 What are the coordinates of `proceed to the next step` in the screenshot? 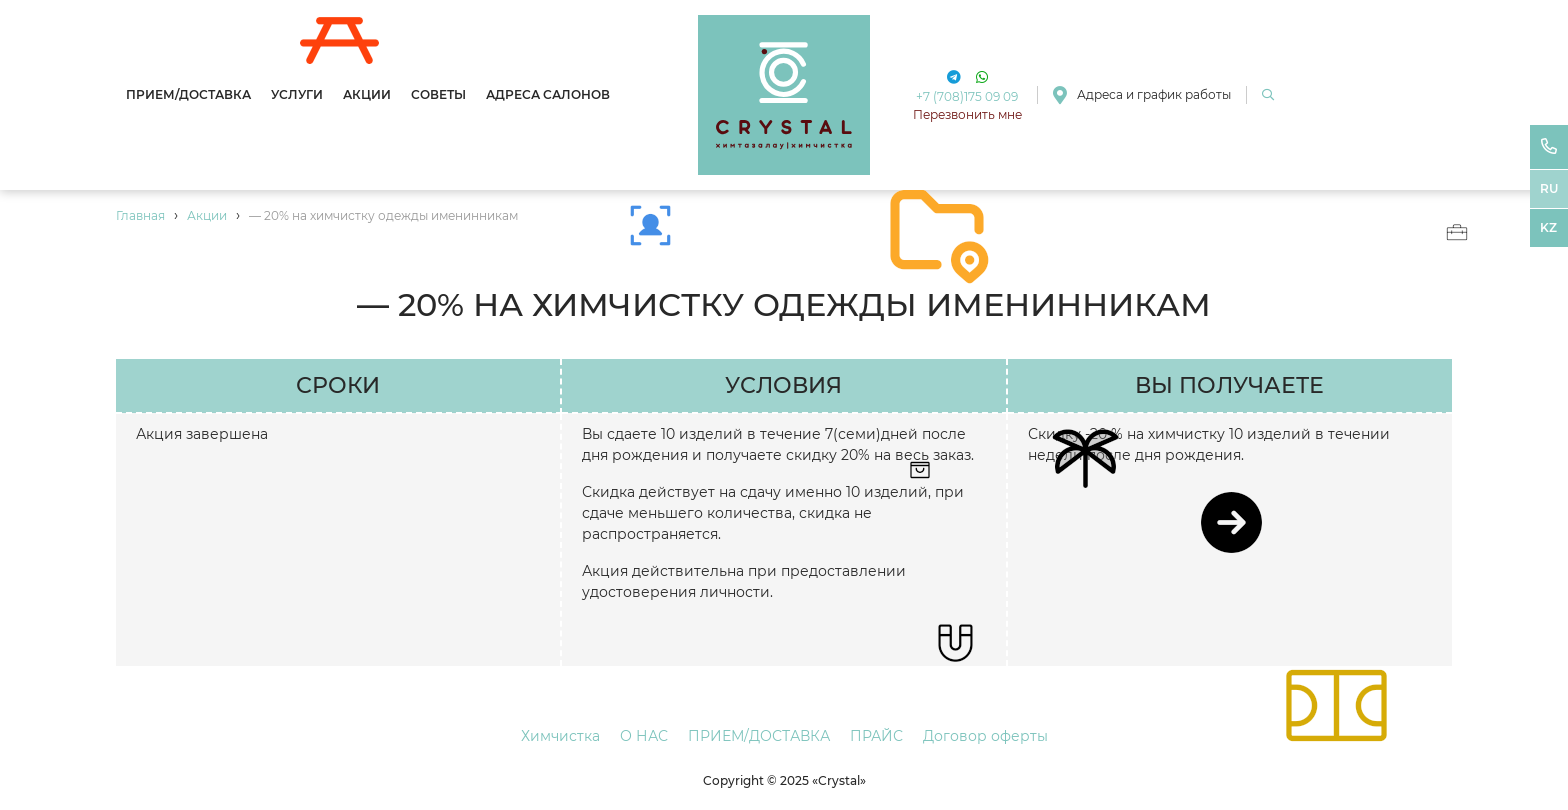 It's located at (1231, 522).